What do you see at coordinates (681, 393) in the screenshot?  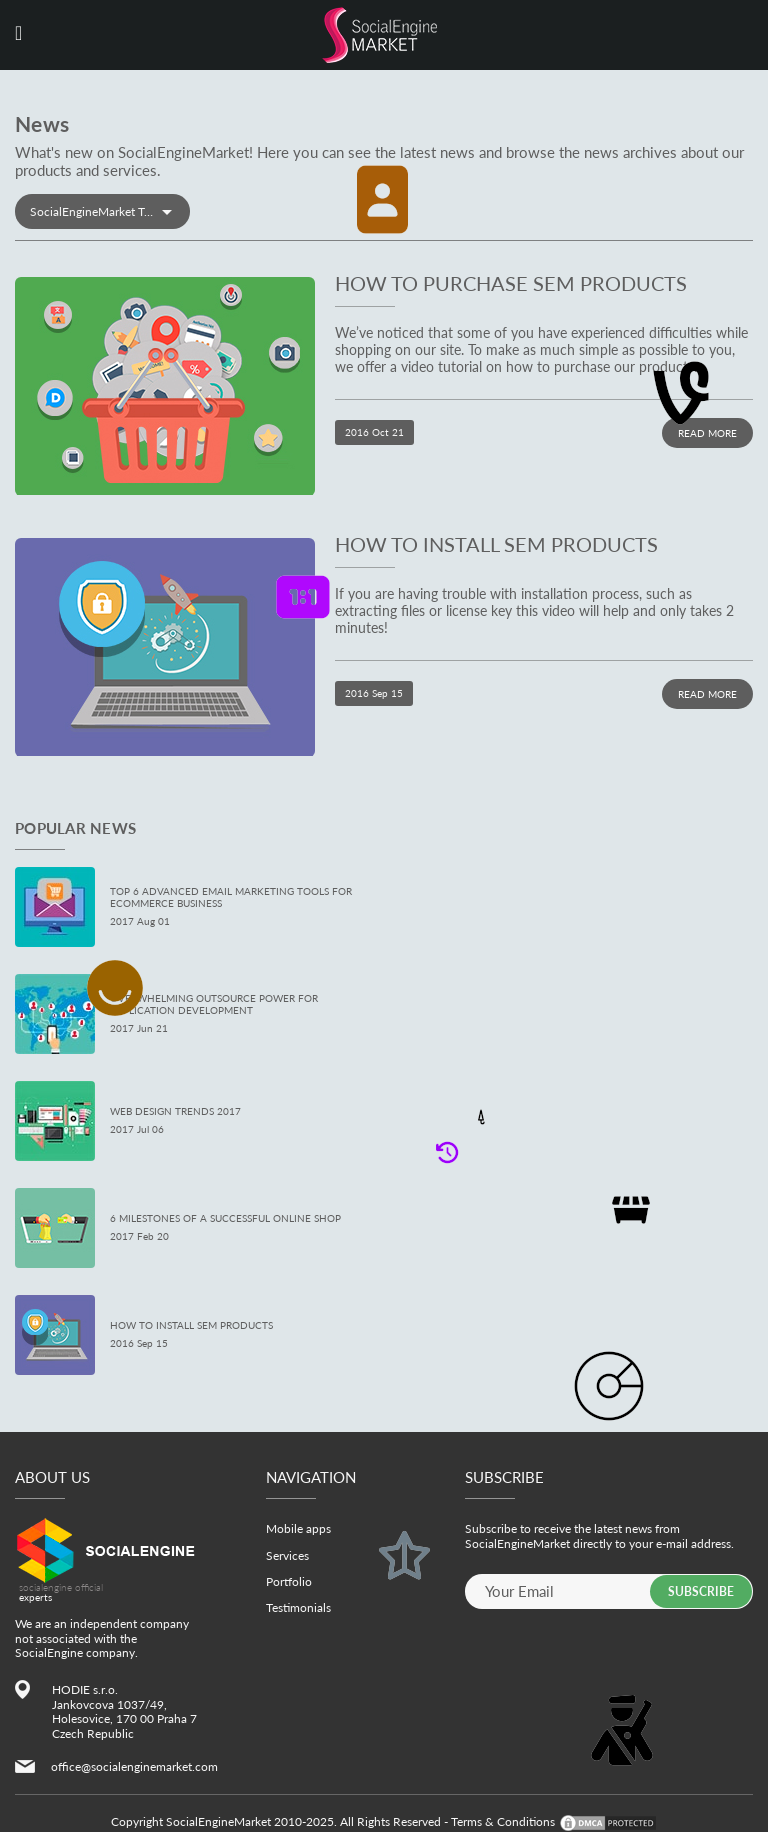 I see `vine app logo` at bounding box center [681, 393].